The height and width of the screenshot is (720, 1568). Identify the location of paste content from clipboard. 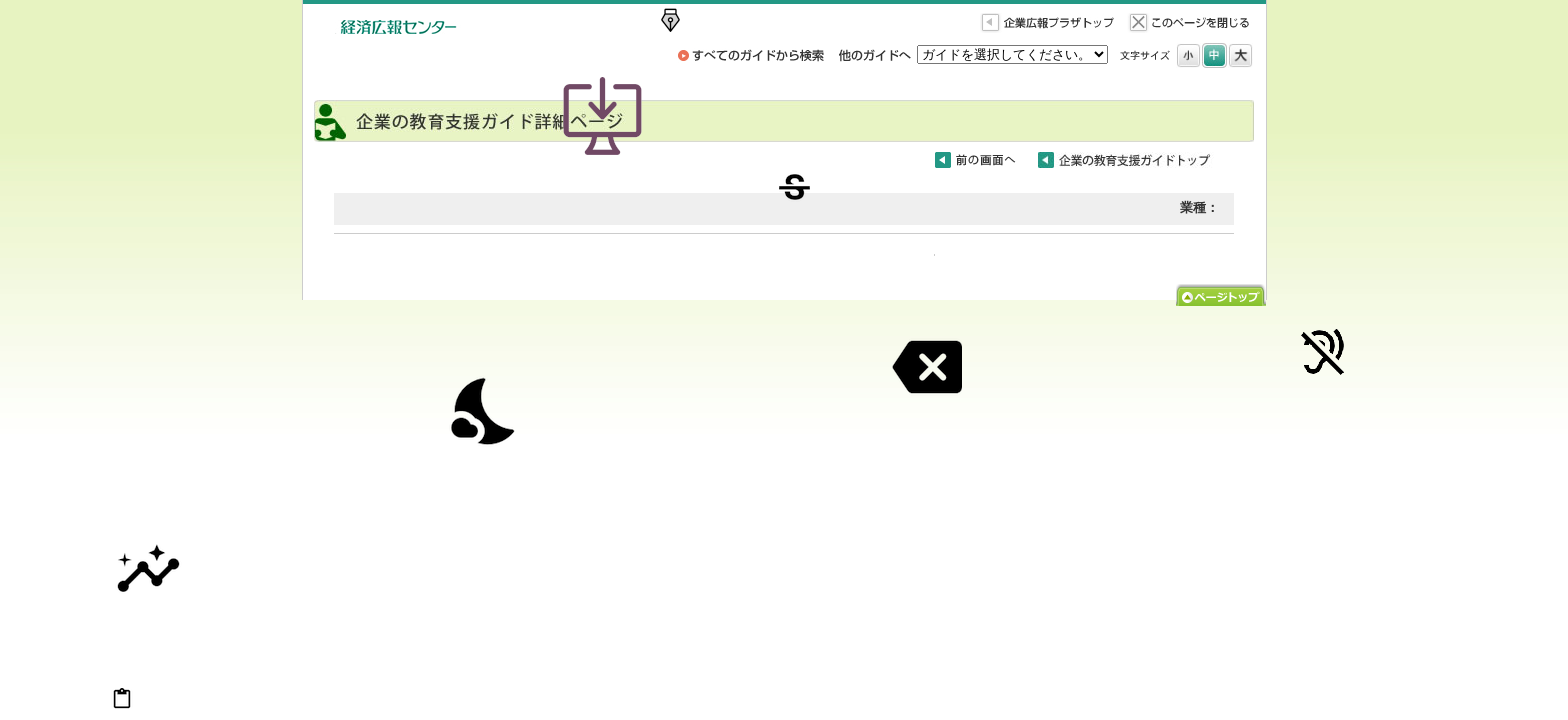
(122, 699).